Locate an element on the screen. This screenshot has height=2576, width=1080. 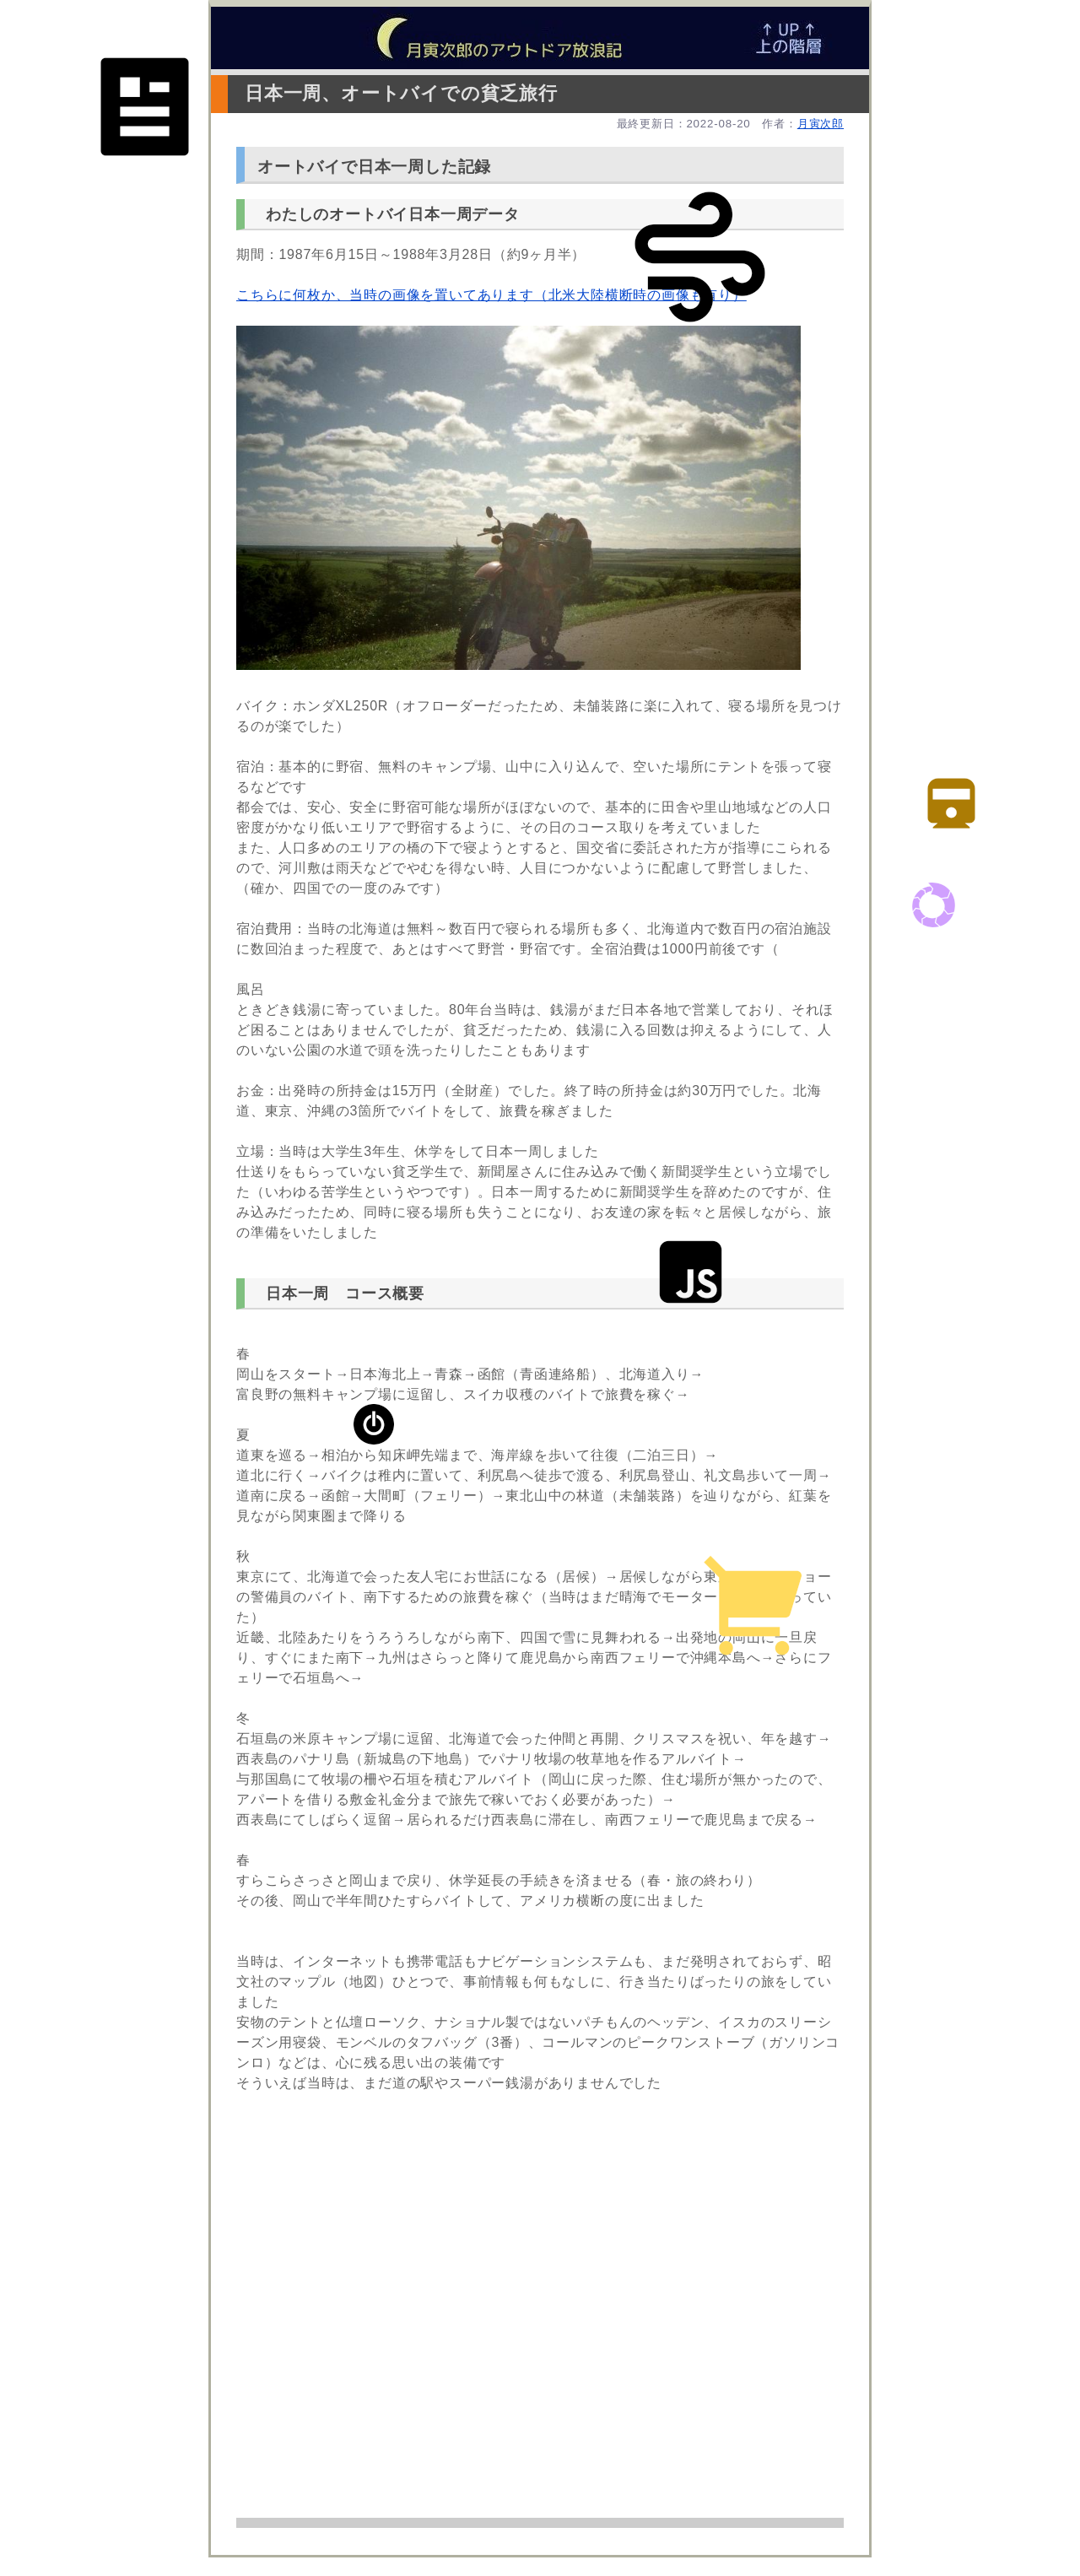
EventStore database logo is located at coordinates (933, 905).